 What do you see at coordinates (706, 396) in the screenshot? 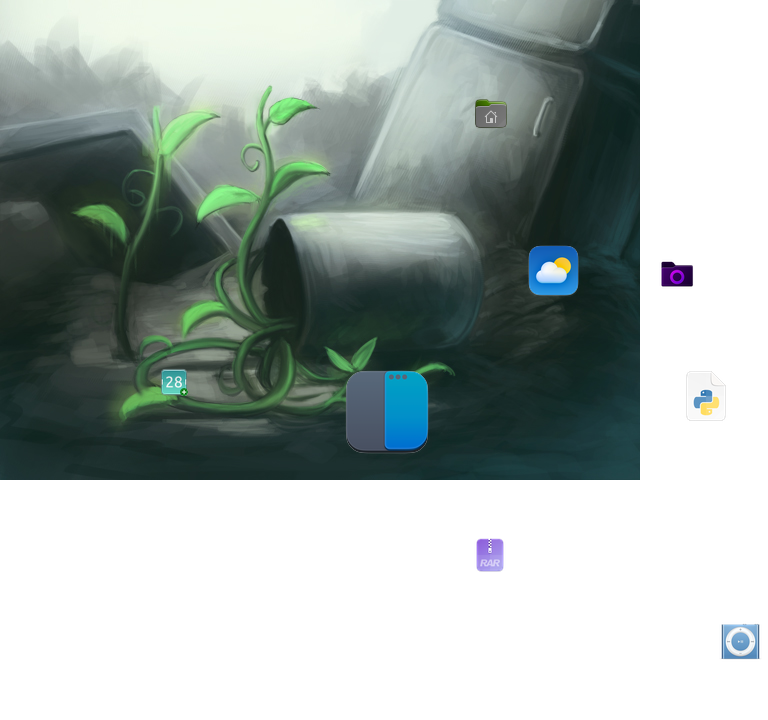
I see `a python 3 source code file` at bounding box center [706, 396].